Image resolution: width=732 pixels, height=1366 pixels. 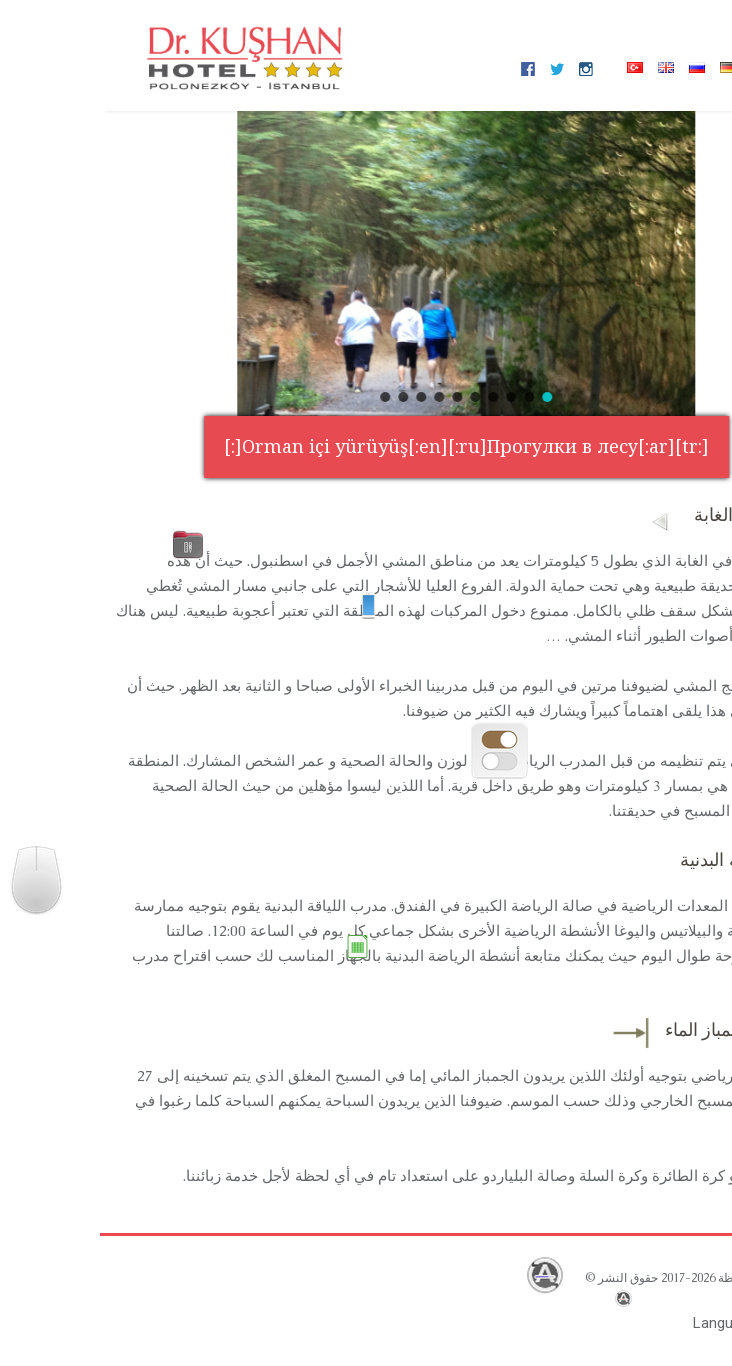 I want to click on open gnome tweaks settings, so click(x=499, y=750).